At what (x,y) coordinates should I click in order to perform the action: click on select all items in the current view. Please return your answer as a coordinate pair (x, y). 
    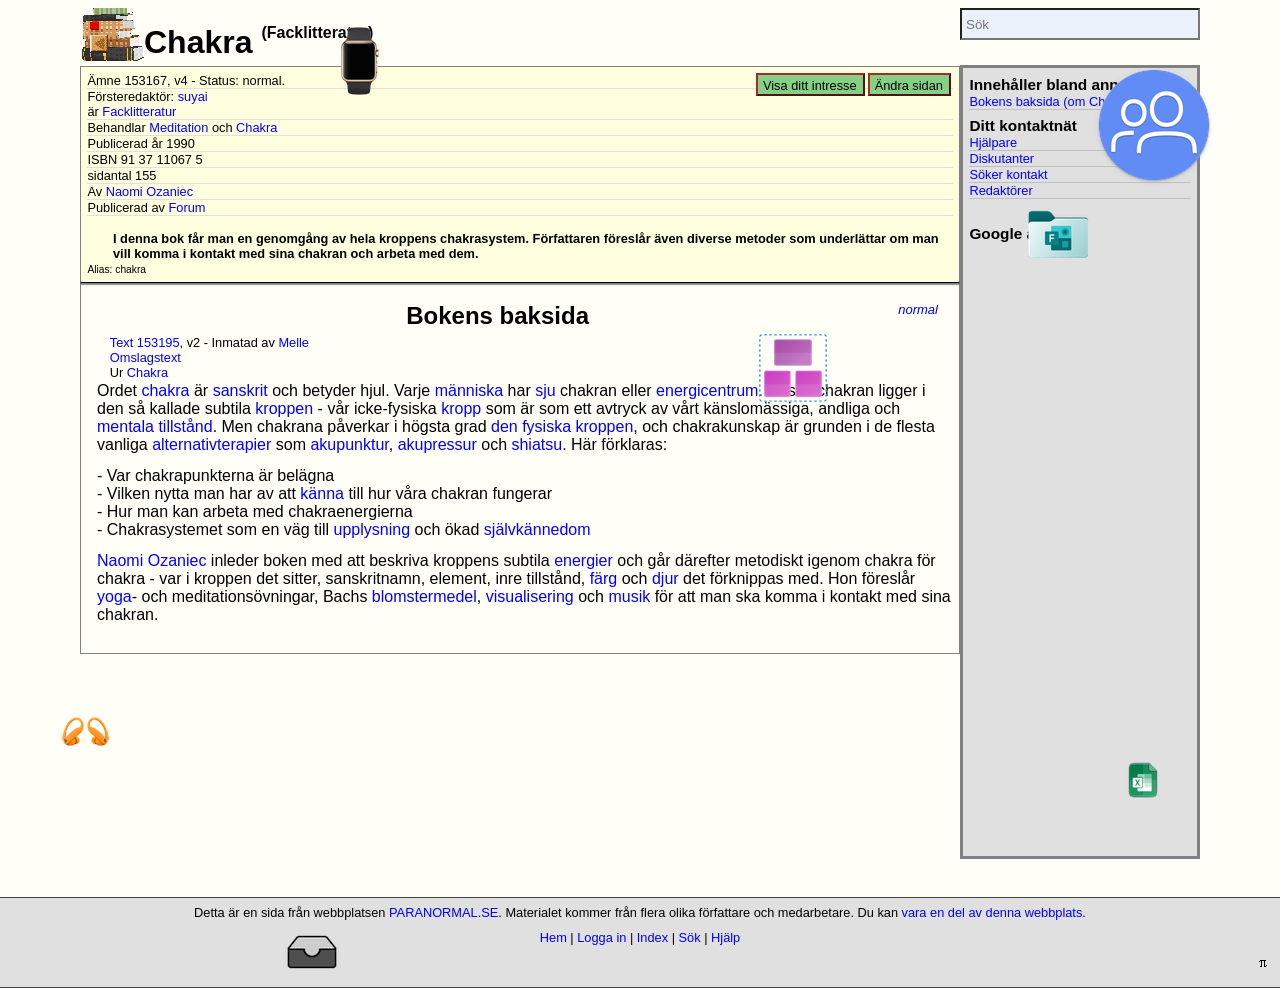
    Looking at the image, I should click on (793, 368).